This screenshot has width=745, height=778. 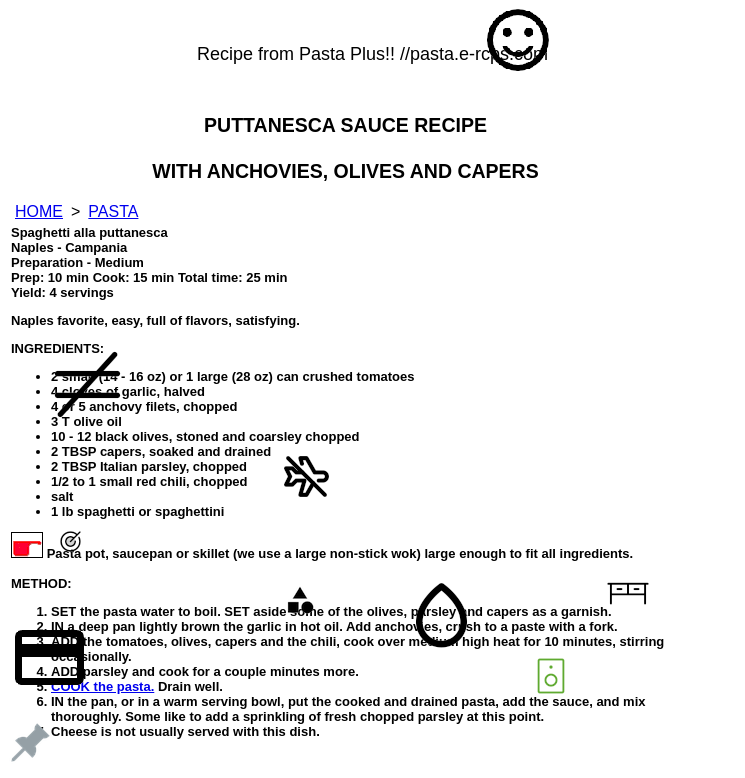 What do you see at coordinates (441, 617) in the screenshot?
I see `indicates water or liquid-related settings` at bounding box center [441, 617].